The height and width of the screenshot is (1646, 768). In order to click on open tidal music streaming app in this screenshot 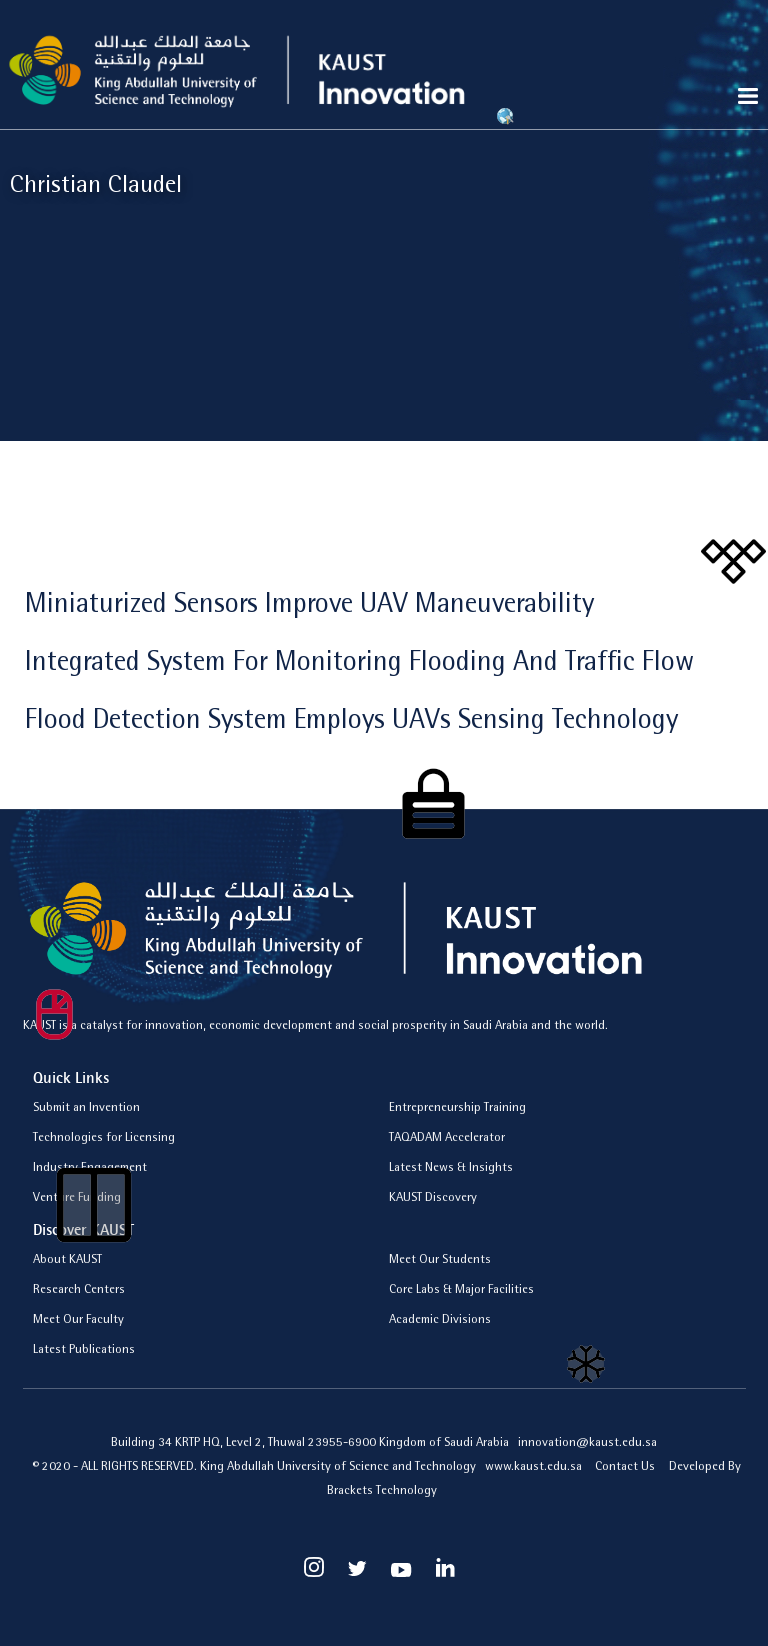, I will do `click(733, 559)`.